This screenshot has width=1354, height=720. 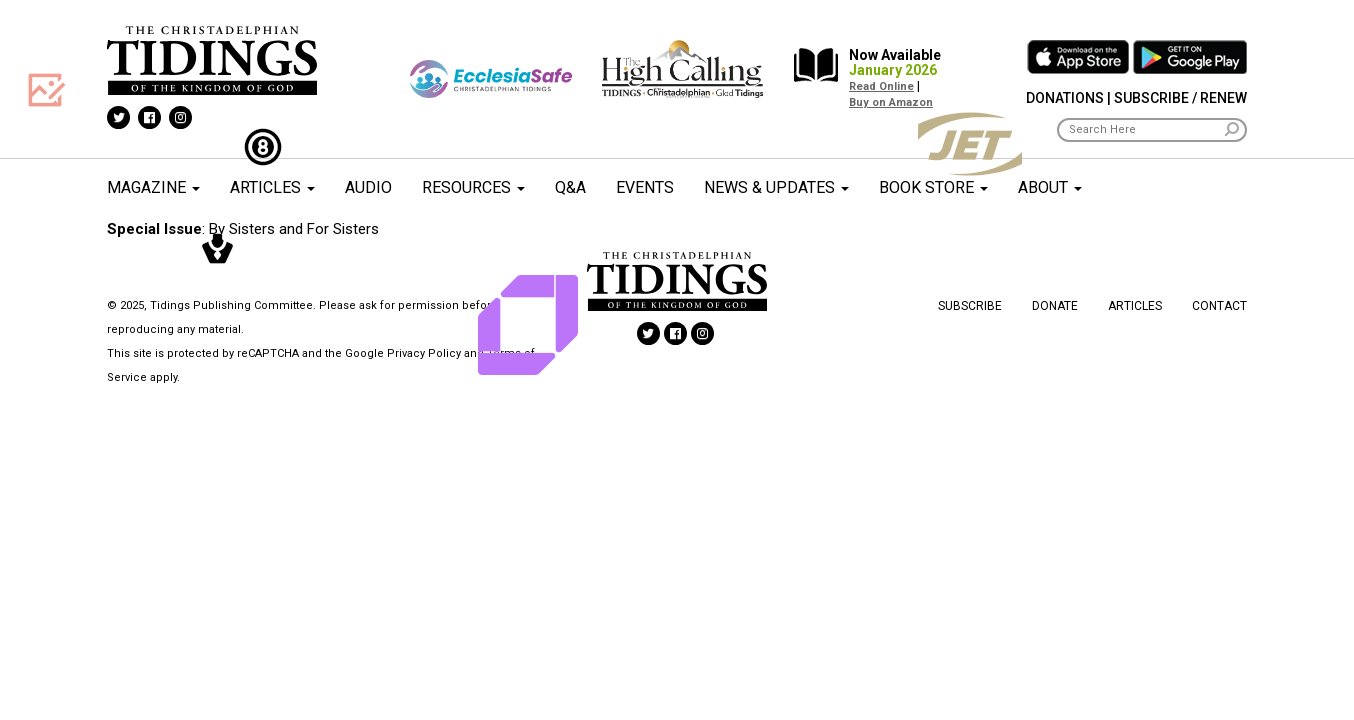 I want to click on aqua security company logo, so click(x=528, y=325).